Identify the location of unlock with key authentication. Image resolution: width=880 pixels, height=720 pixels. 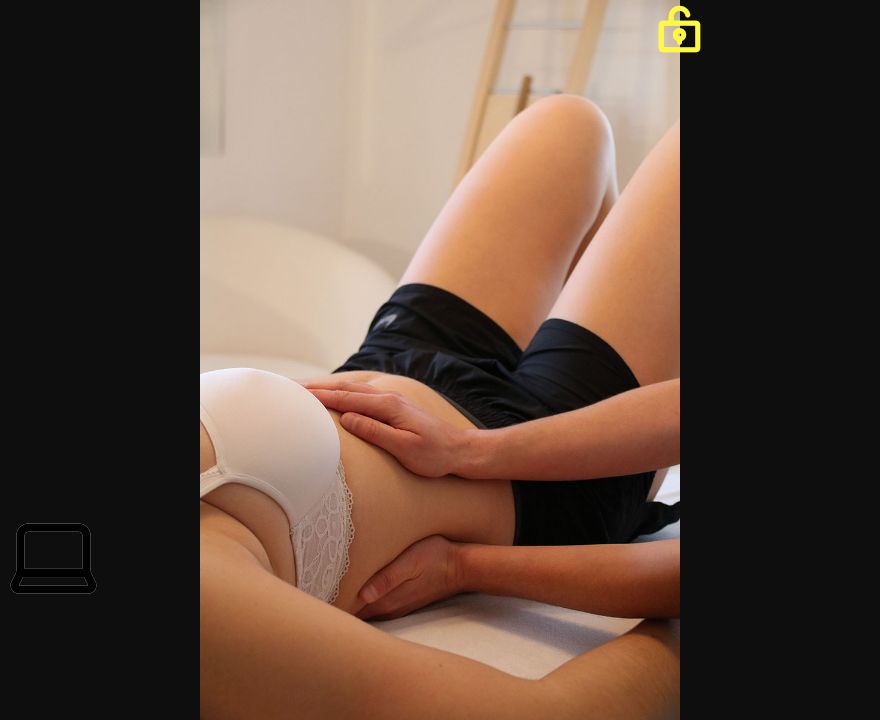
(679, 31).